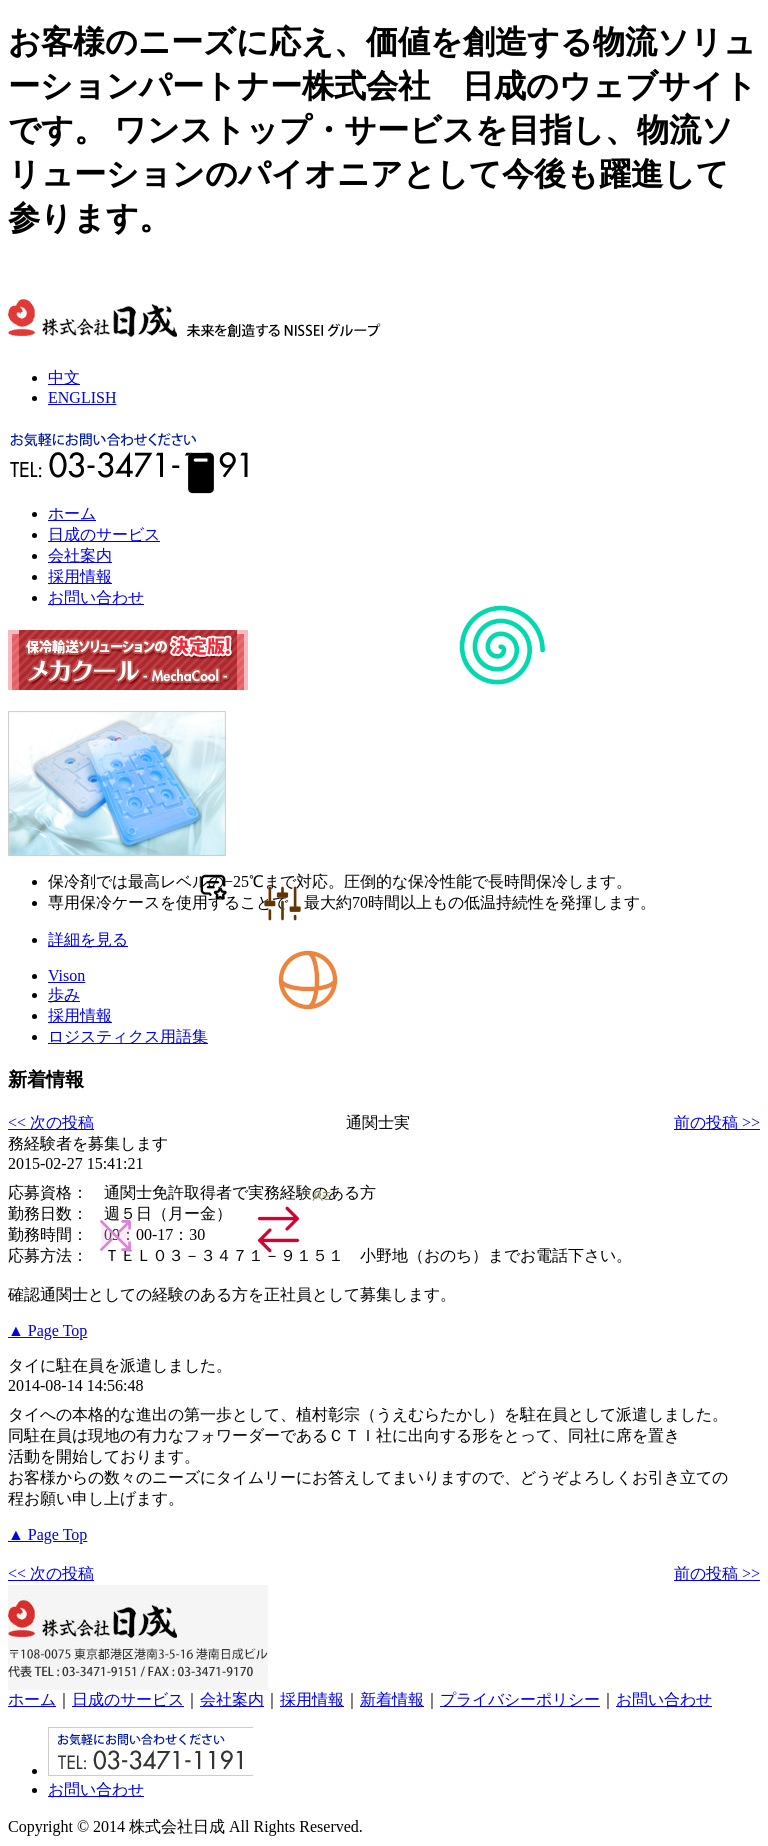 This screenshot has height=1846, width=768. Describe the element at coordinates (213, 886) in the screenshot. I see `view starred or favorite messages` at that location.